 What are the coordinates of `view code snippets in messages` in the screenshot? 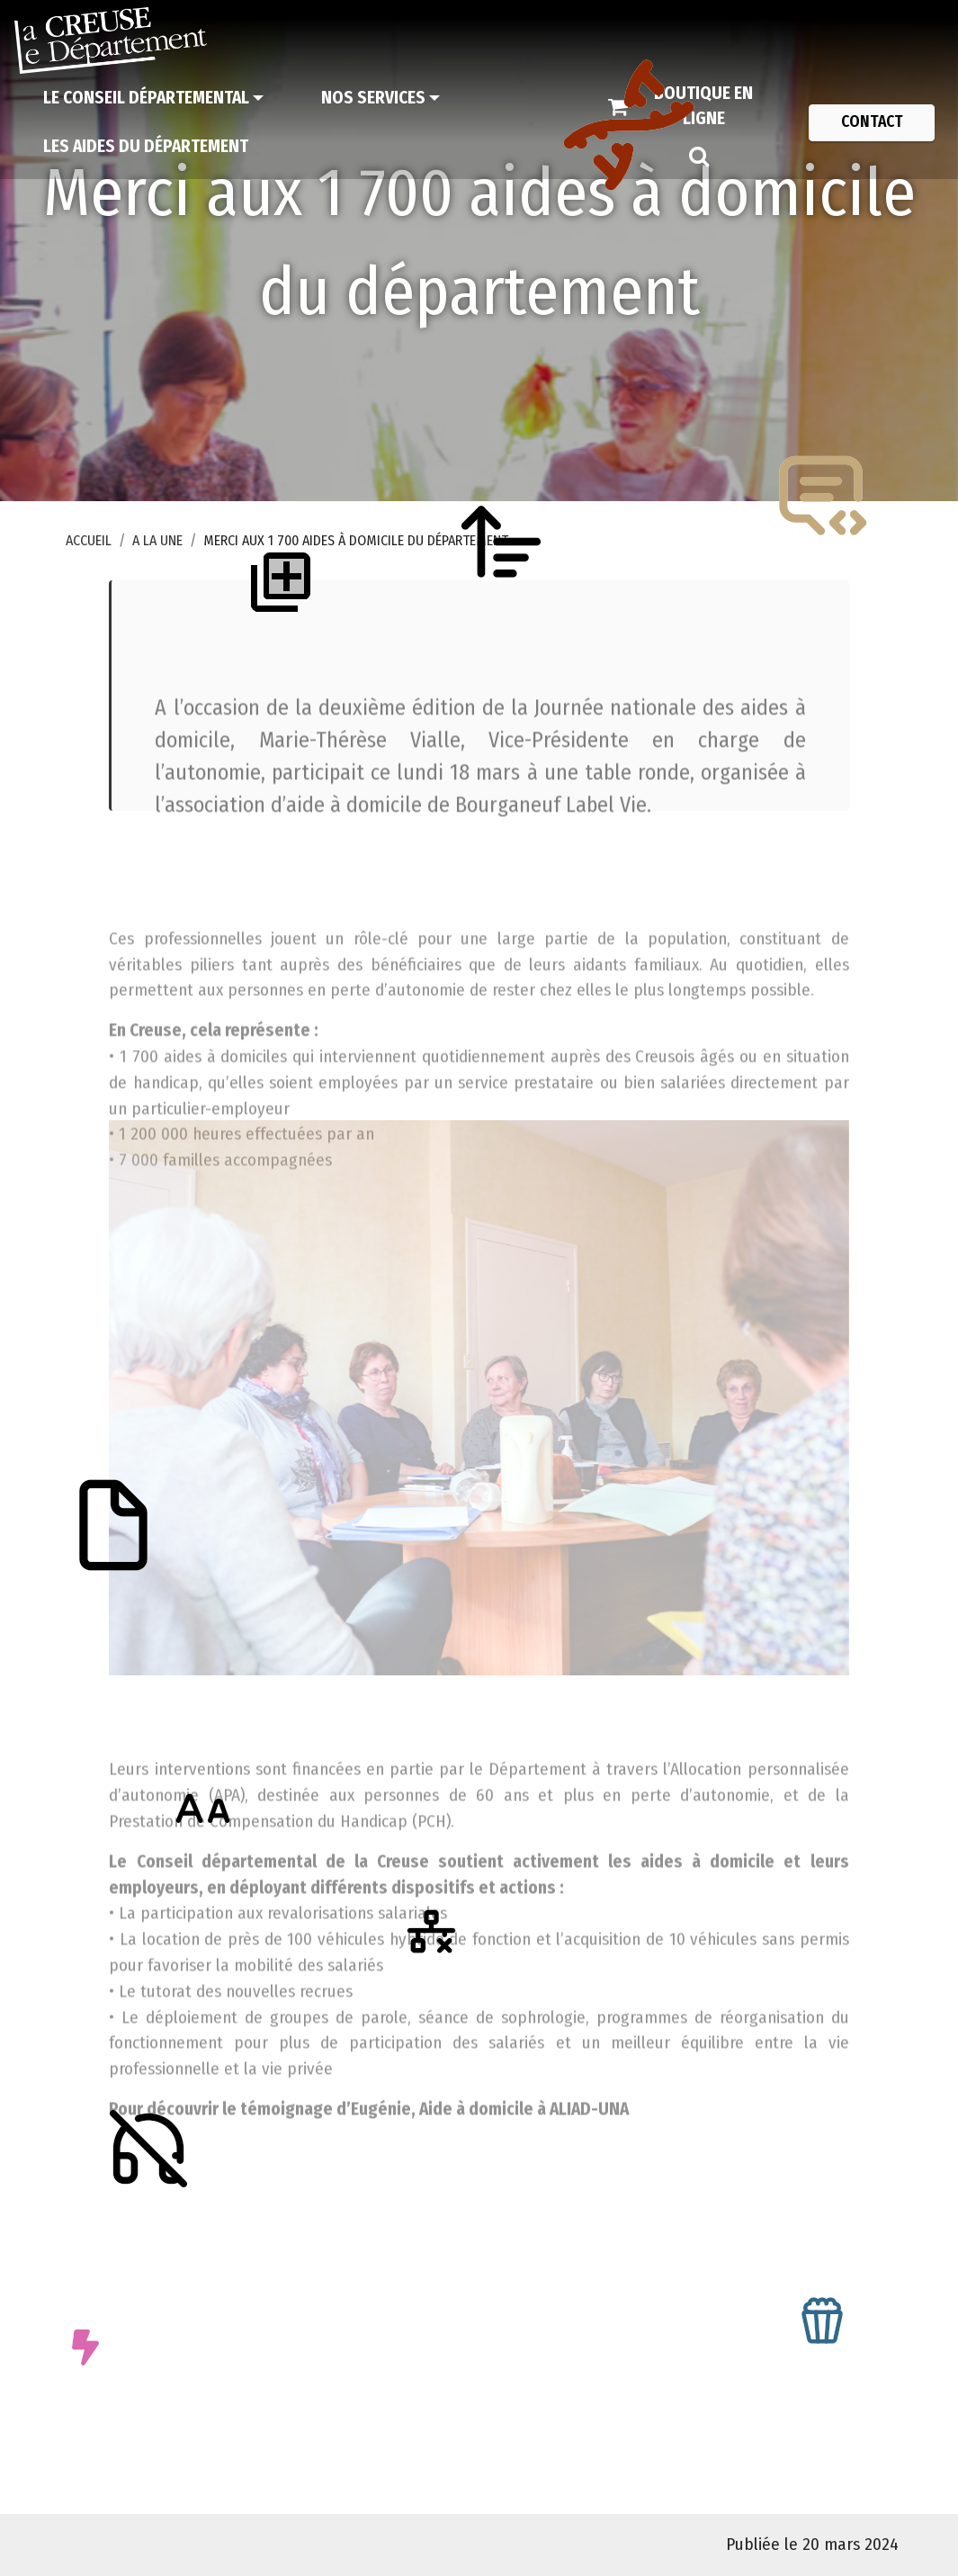 It's located at (820, 493).